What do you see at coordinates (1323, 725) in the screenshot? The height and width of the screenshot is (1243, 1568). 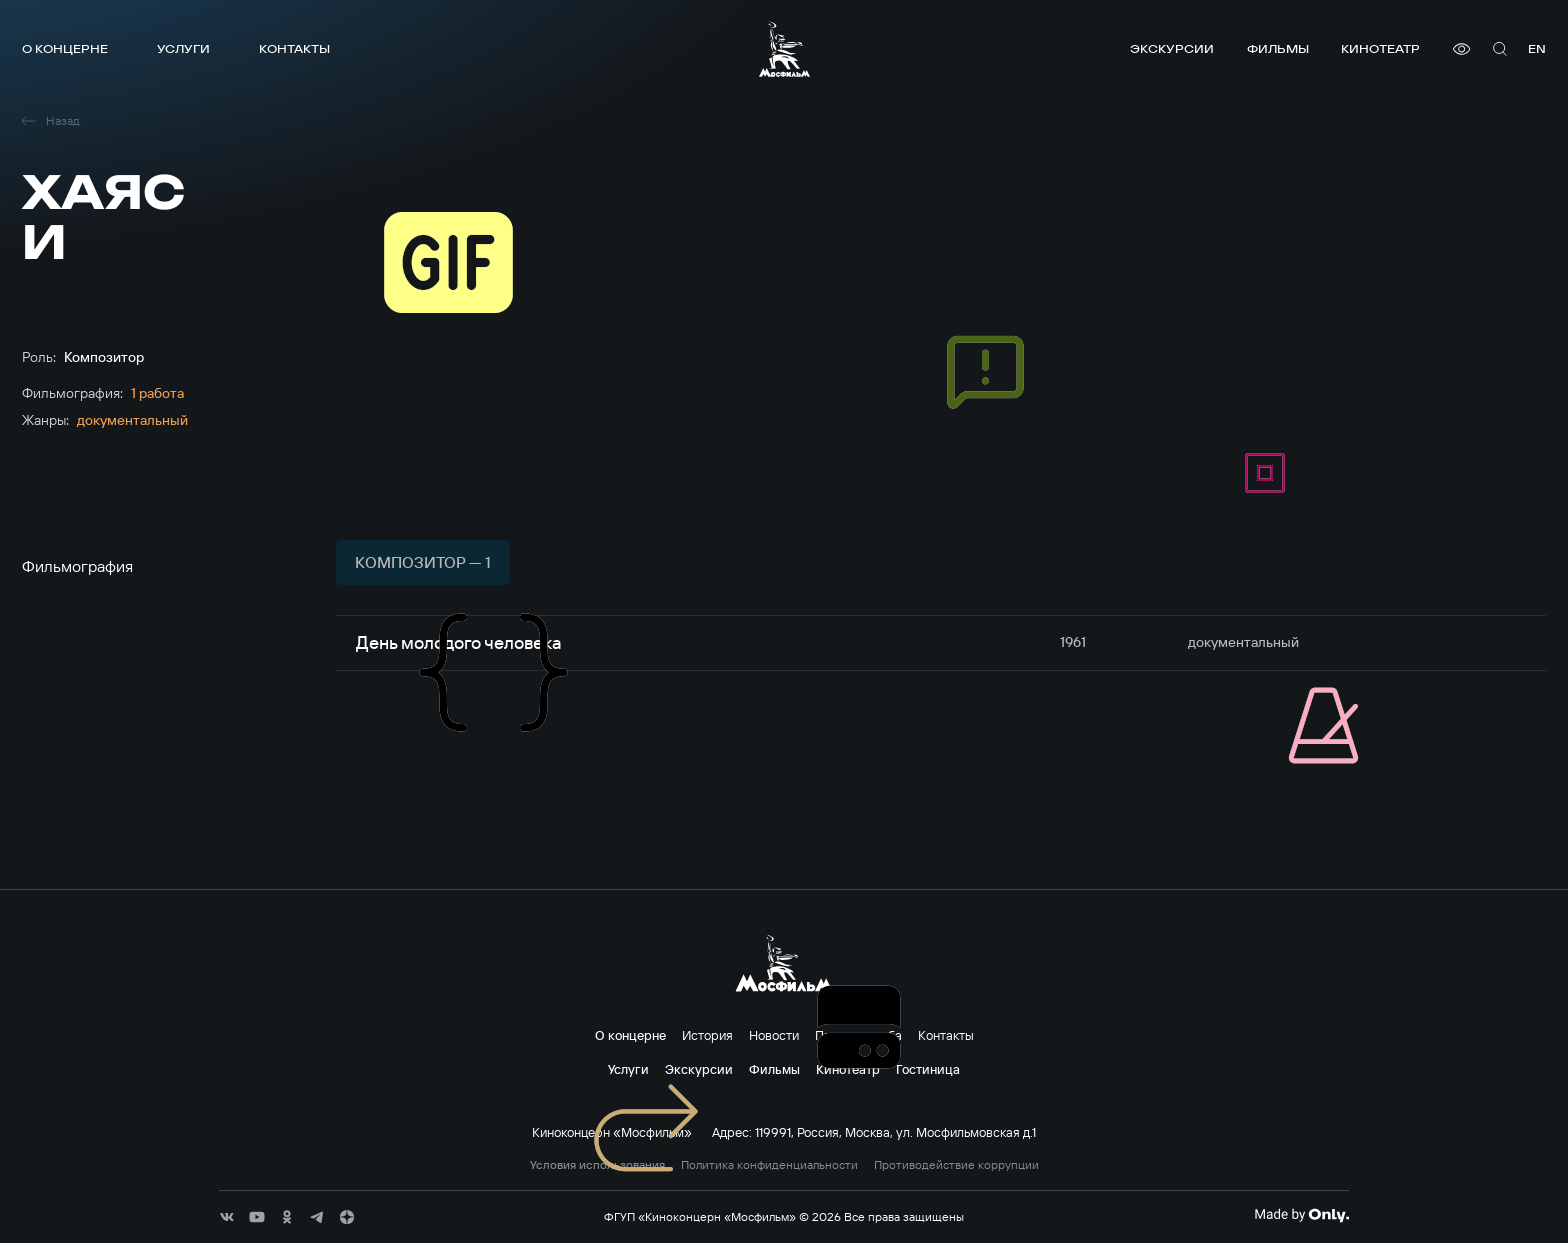 I see `access tempo or timing settings` at bounding box center [1323, 725].